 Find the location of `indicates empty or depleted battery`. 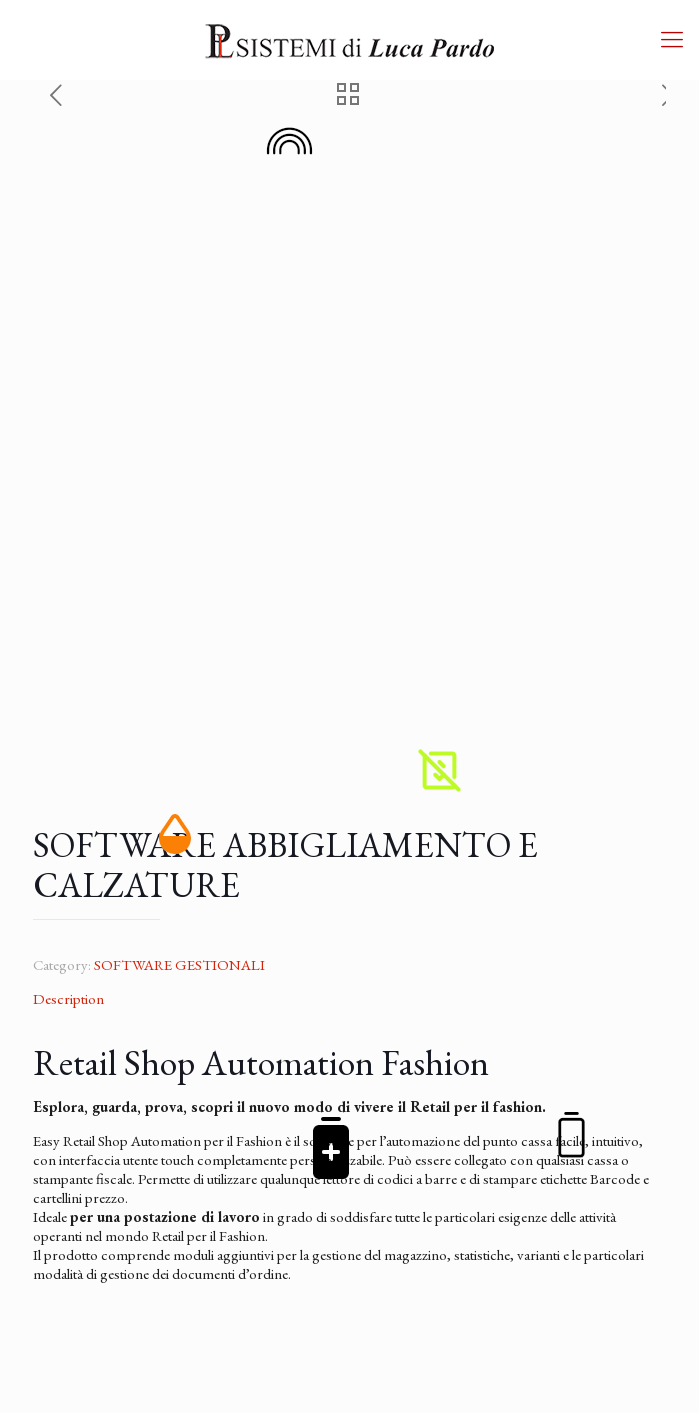

indicates empty or depleted battery is located at coordinates (571, 1135).